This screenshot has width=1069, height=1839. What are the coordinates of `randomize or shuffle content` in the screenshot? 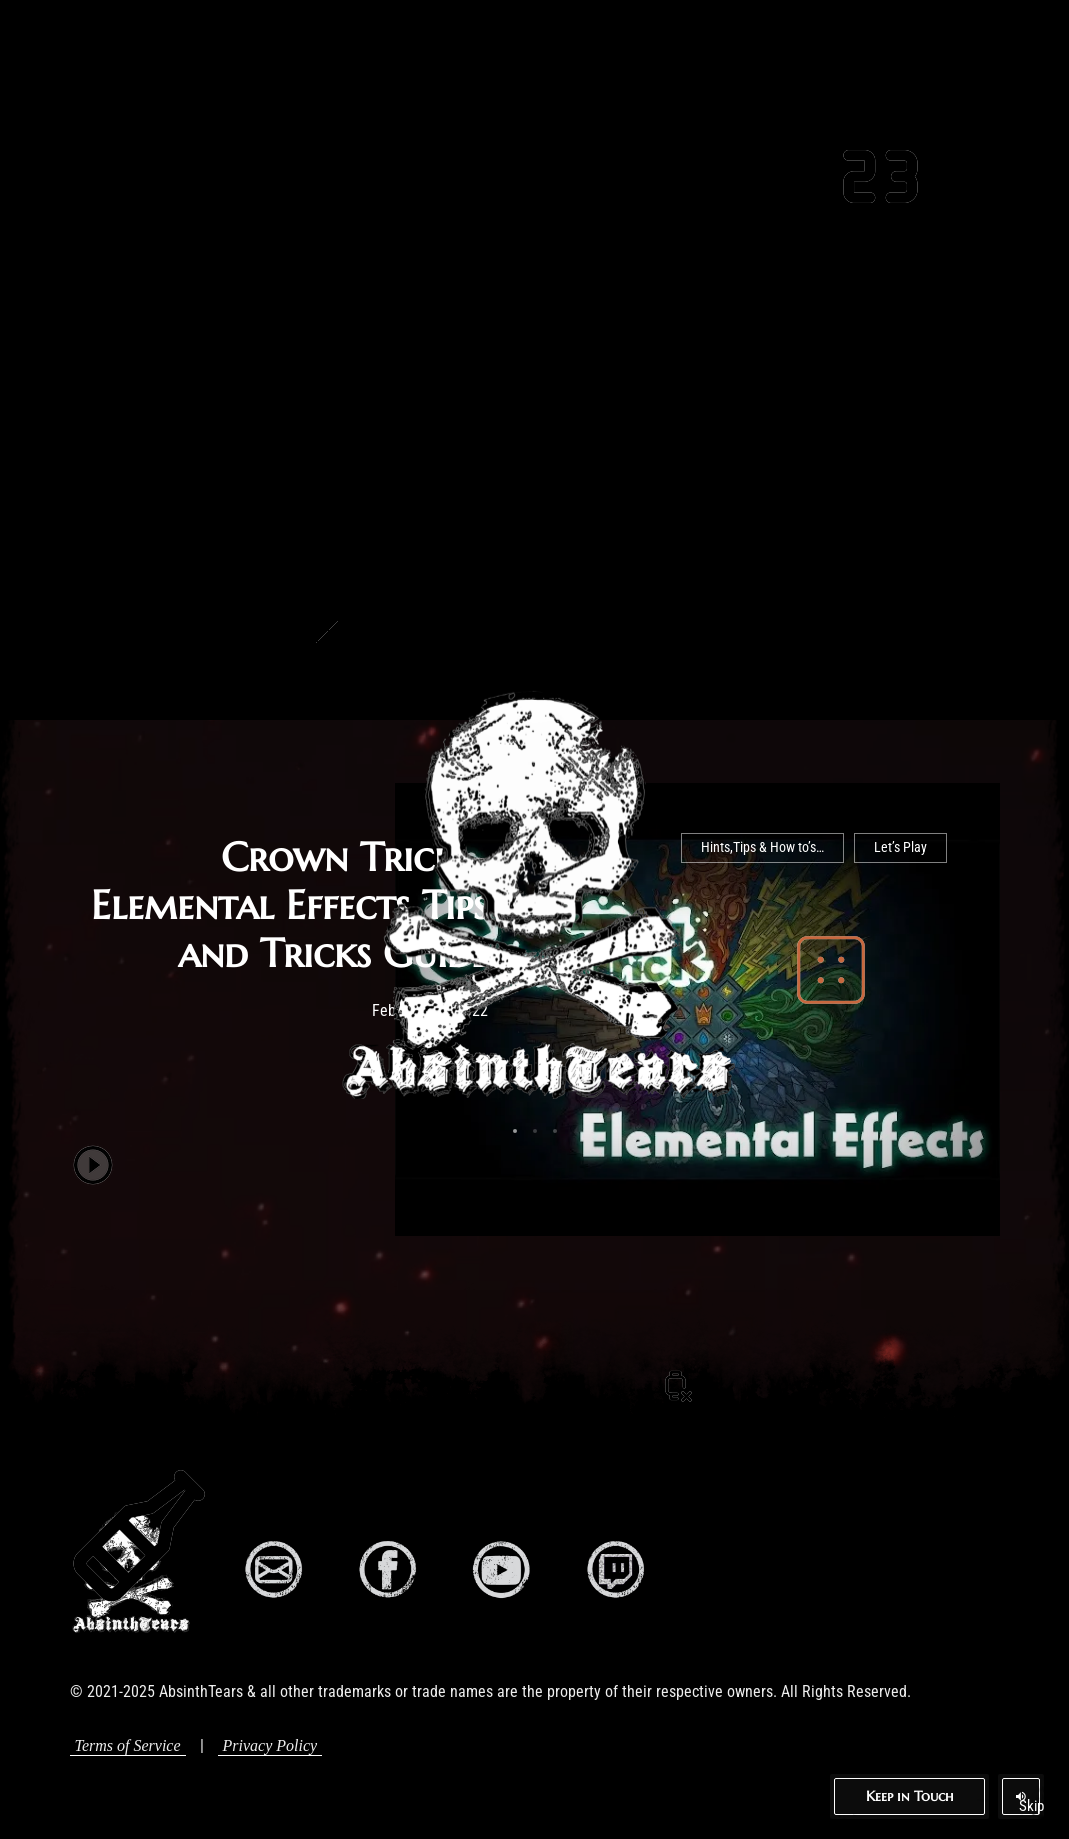 It's located at (831, 970).